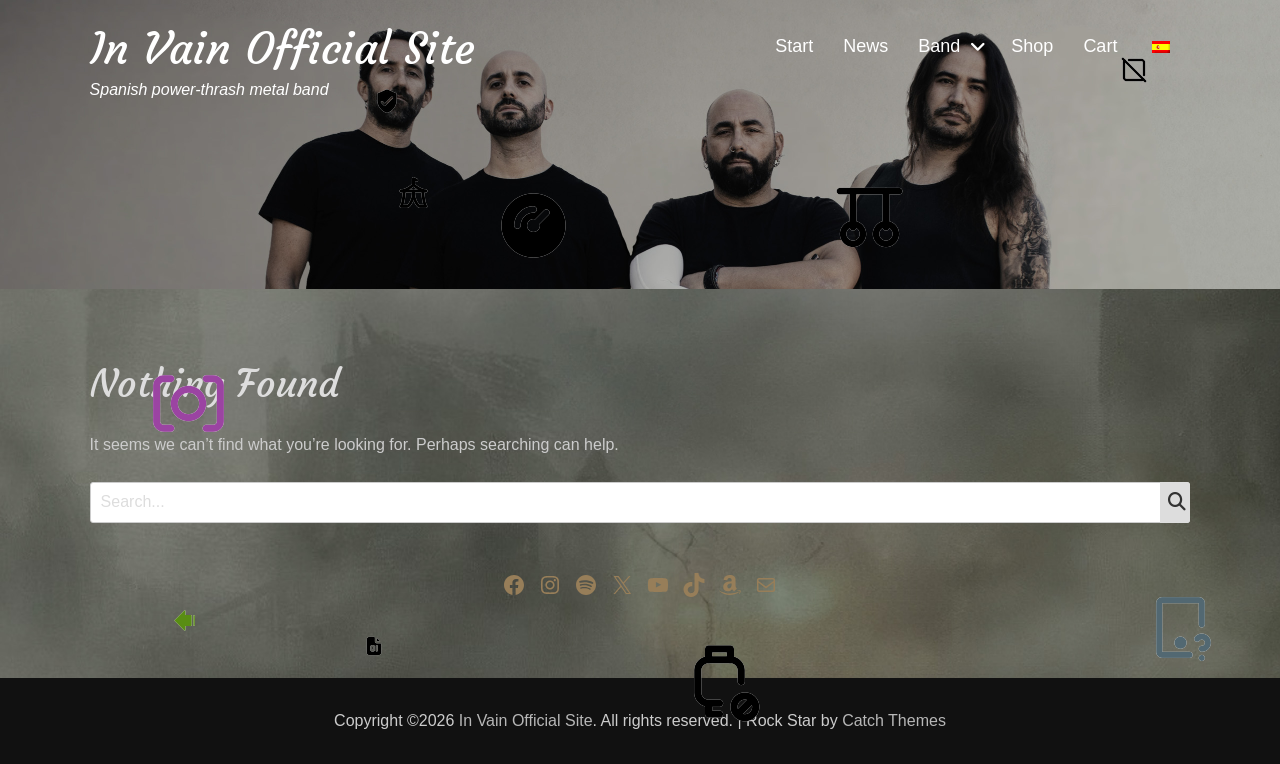  I want to click on view a file containing numerical data, so click(374, 646).